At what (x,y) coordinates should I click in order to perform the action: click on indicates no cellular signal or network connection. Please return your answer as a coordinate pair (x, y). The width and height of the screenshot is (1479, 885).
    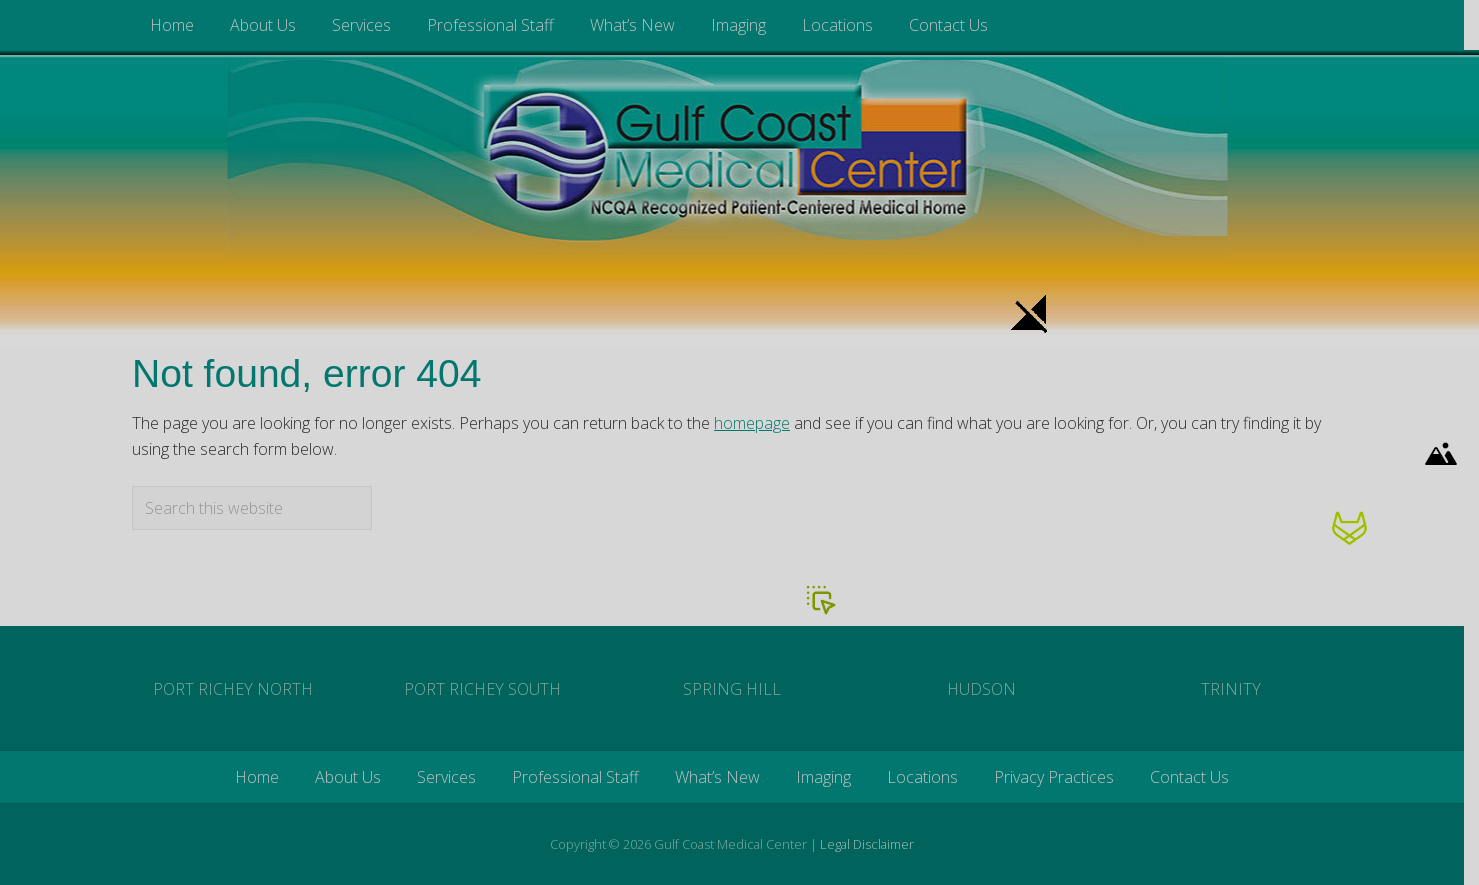
    Looking at the image, I should click on (1030, 314).